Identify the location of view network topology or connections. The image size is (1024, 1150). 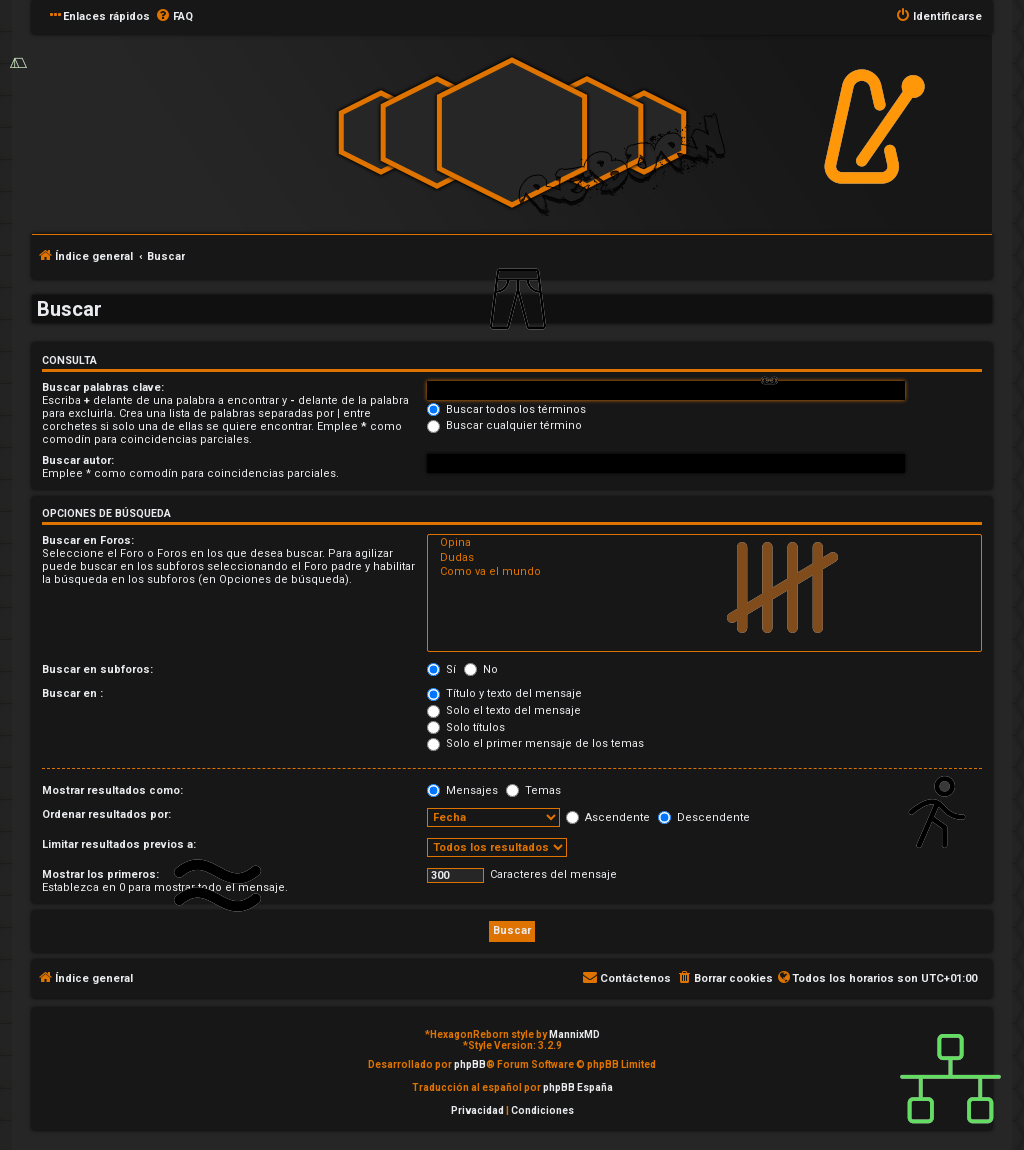
(950, 1080).